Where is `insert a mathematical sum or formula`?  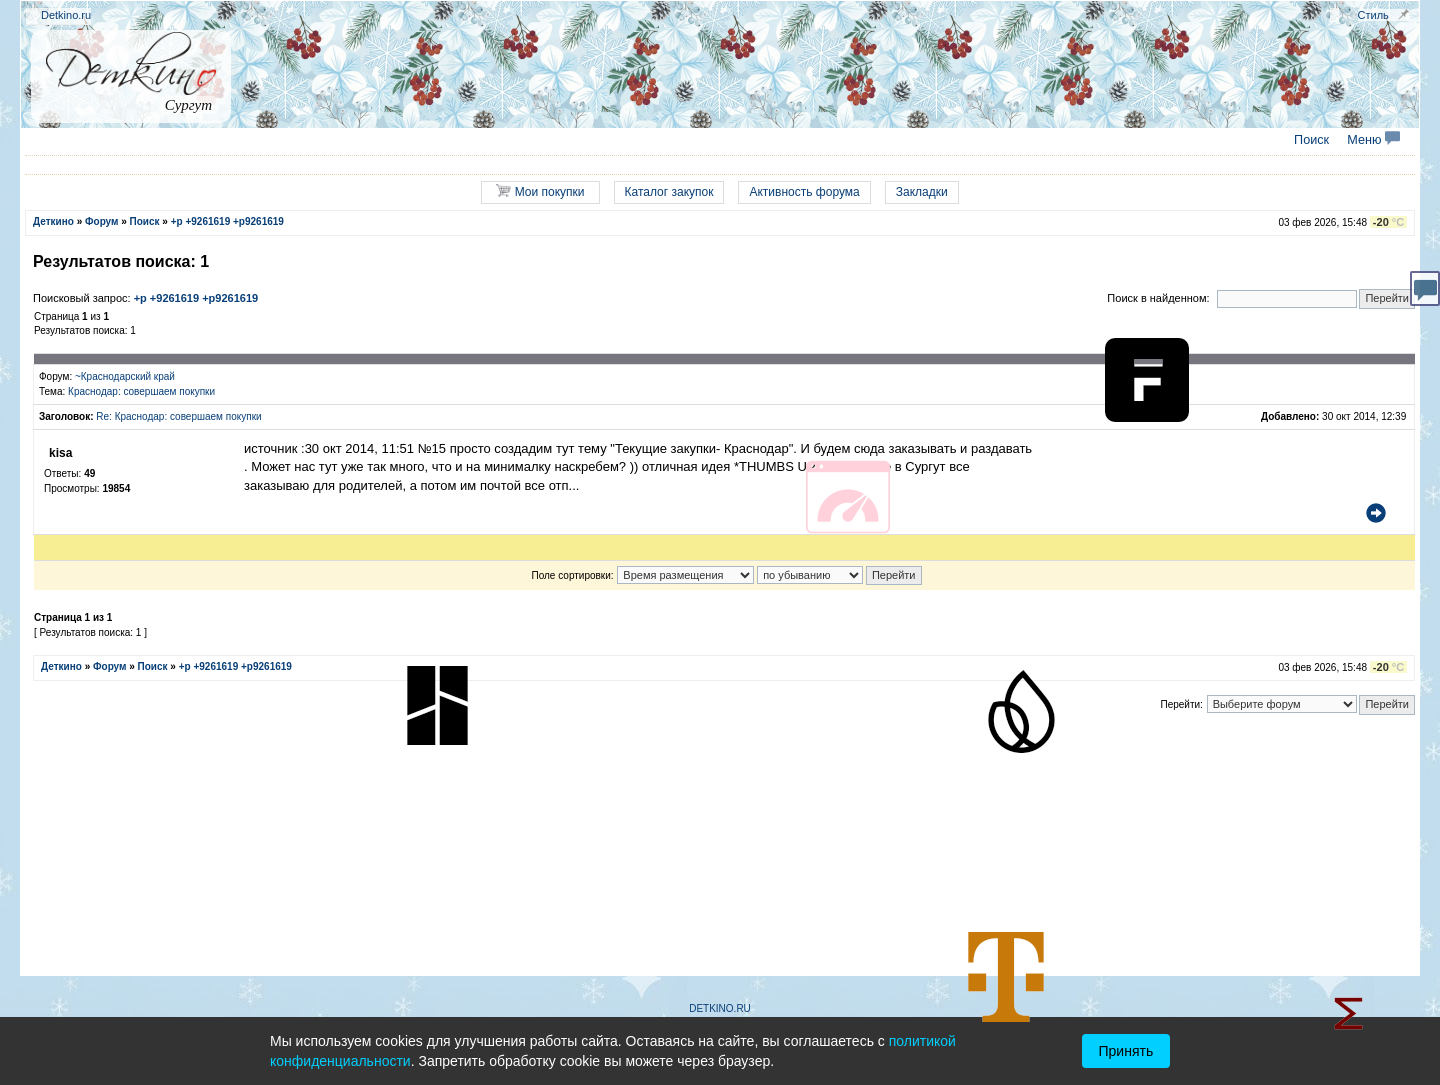 insert a mathematical sum or formula is located at coordinates (1348, 1013).